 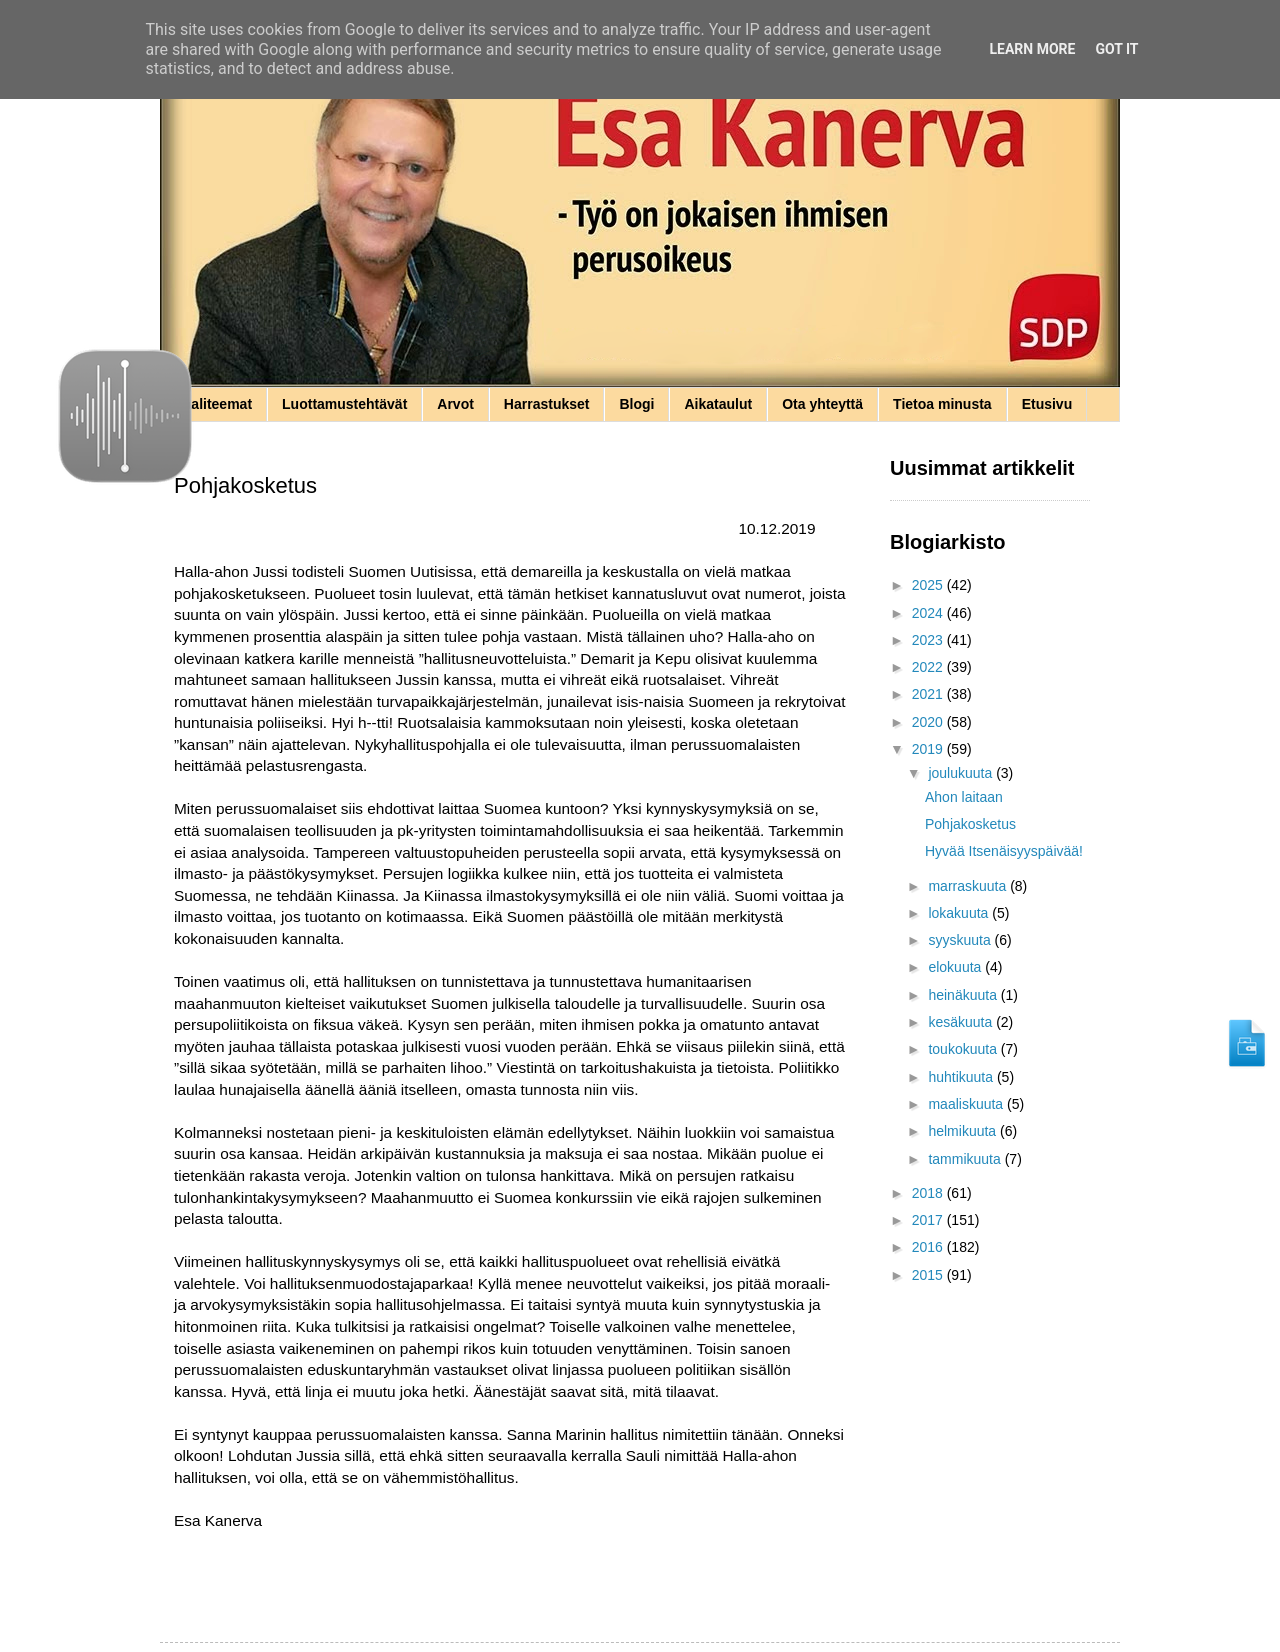 What do you see at coordinates (1247, 1044) in the screenshot?
I see `apple wallet pass file` at bounding box center [1247, 1044].